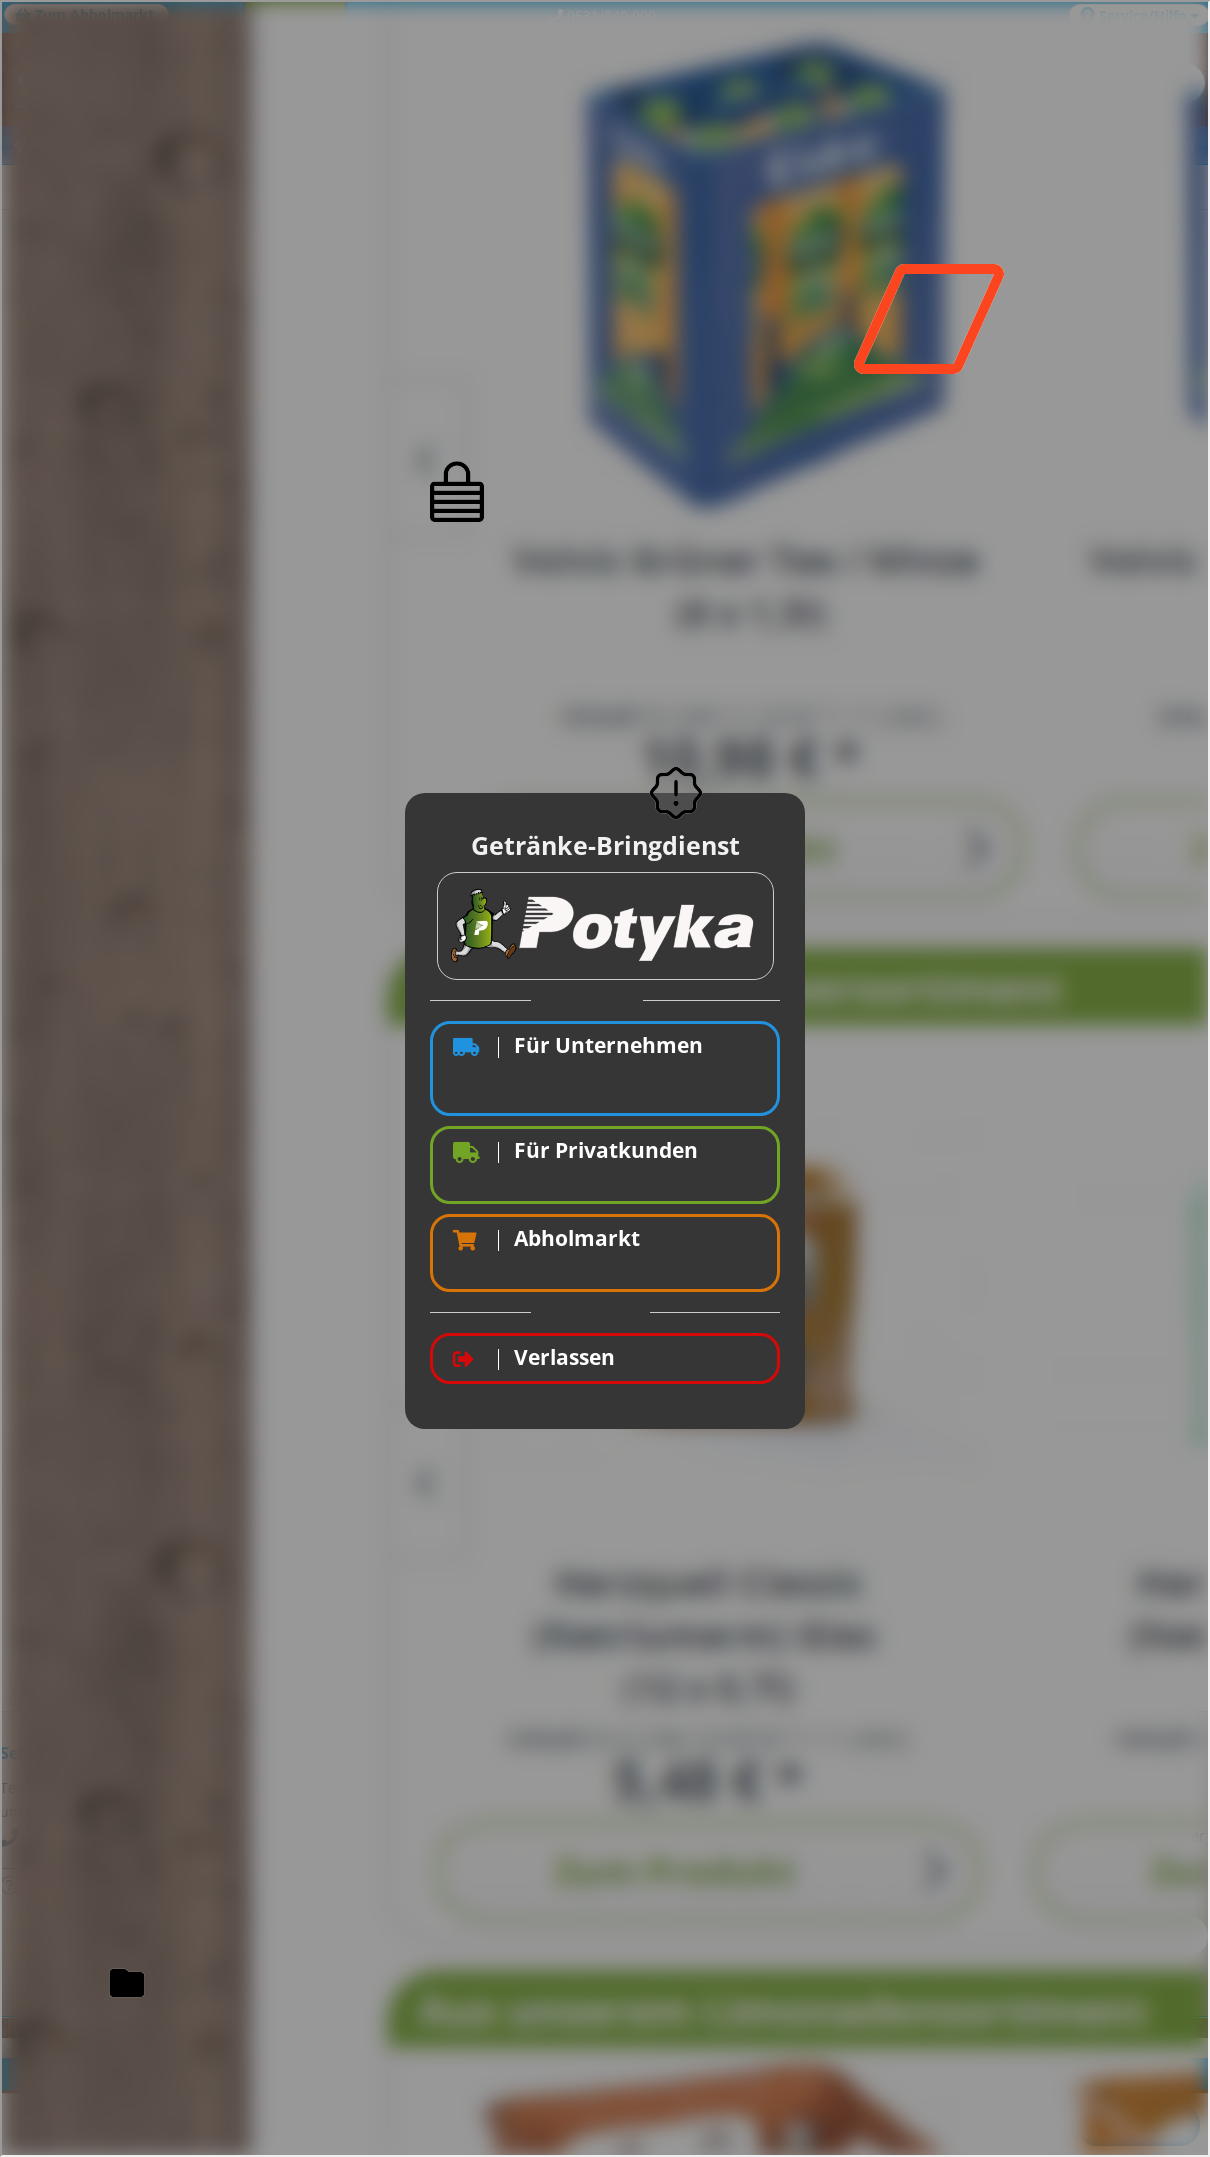 This screenshot has height=2157, width=1210. Describe the element at coordinates (929, 319) in the screenshot. I see `select parallelogram shape tool` at that location.